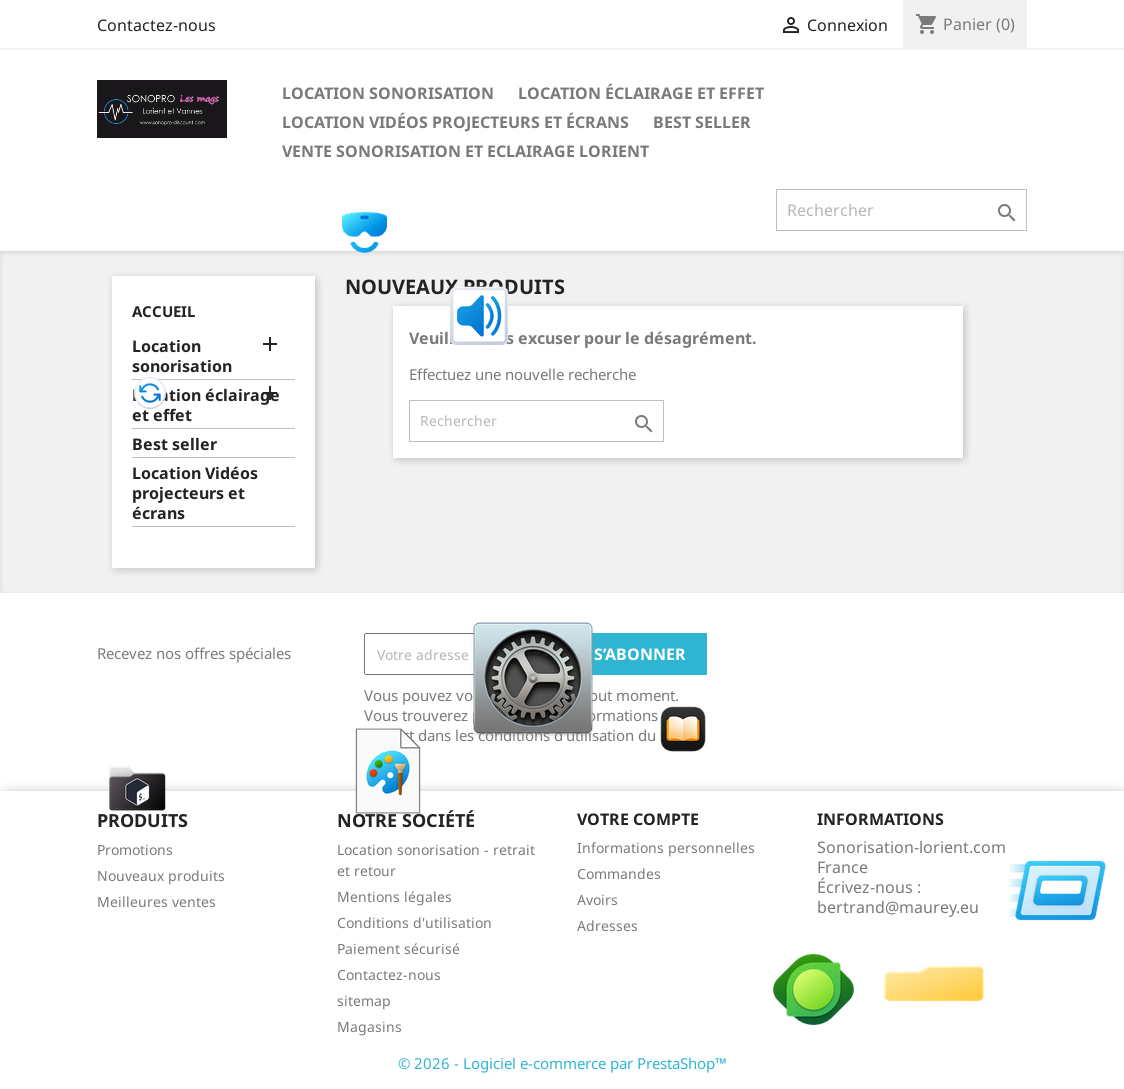 The width and height of the screenshot is (1124, 1089). Describe the element at coordinates (683, 729) in the screenshot. I see `open the Books app` at that location.